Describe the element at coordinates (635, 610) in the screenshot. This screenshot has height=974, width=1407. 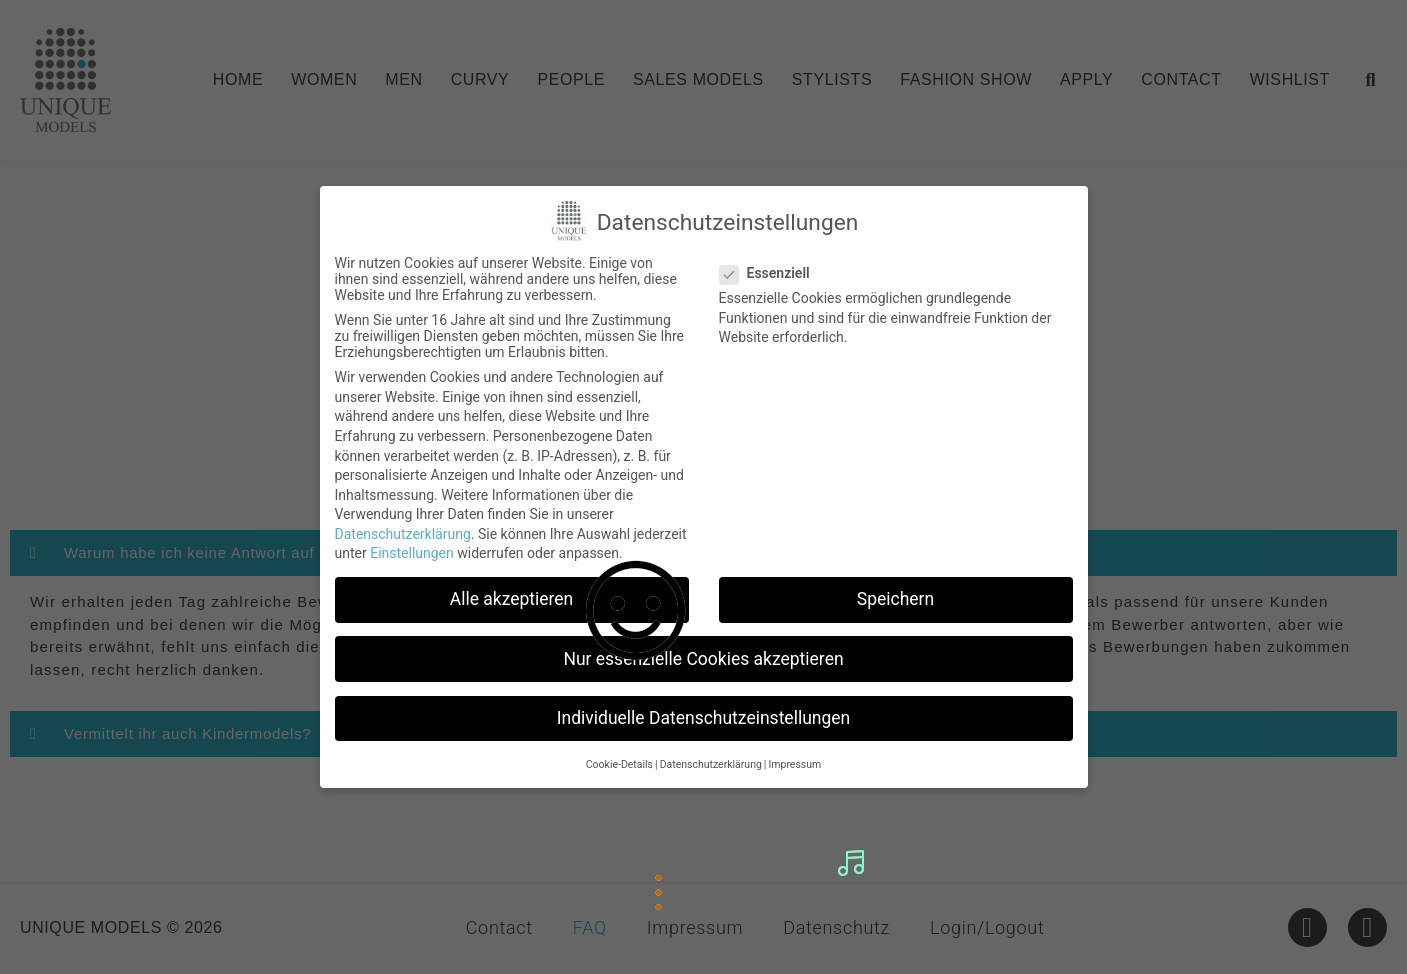
I see `insert an emoji or emoticon` at that location.